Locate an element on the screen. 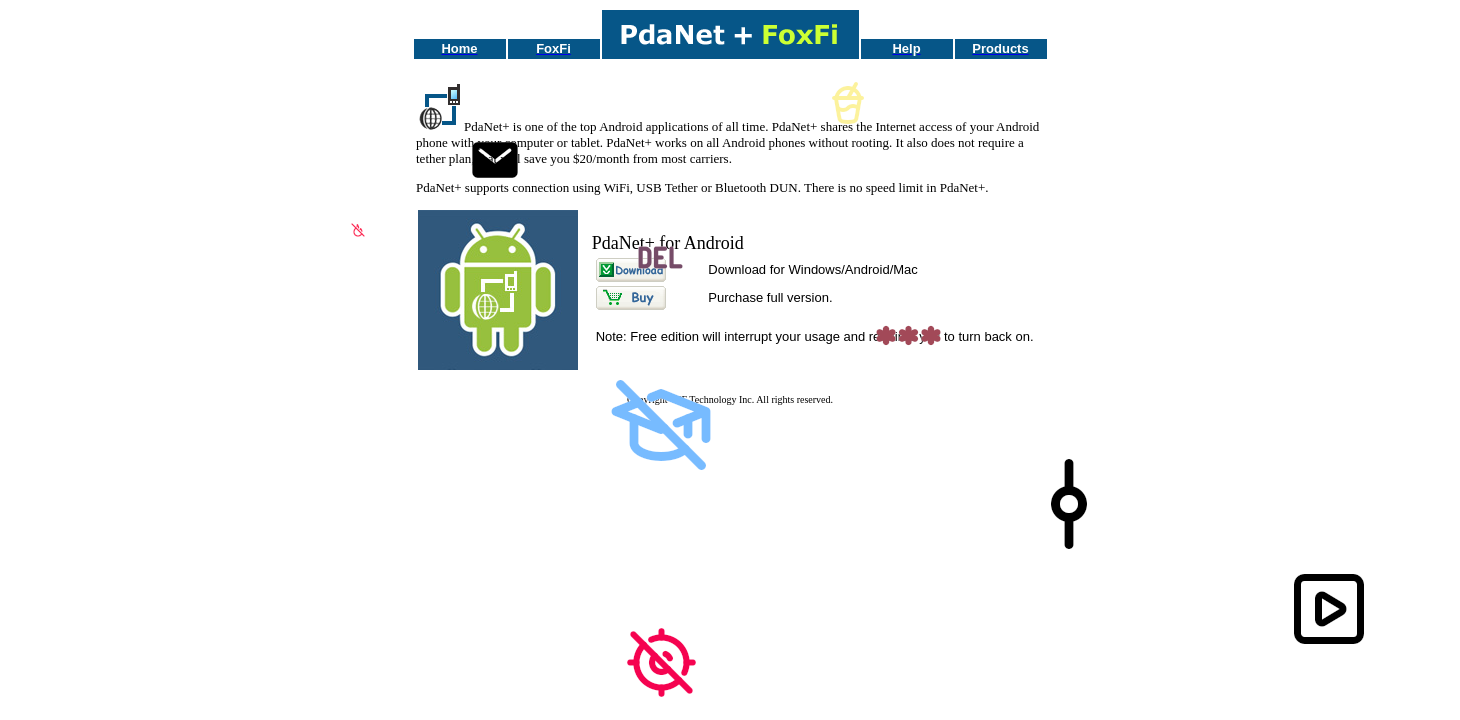 The height and width of the screenshot is (720, 1460). view commit history in version control is located at coordinates (1069, 504).